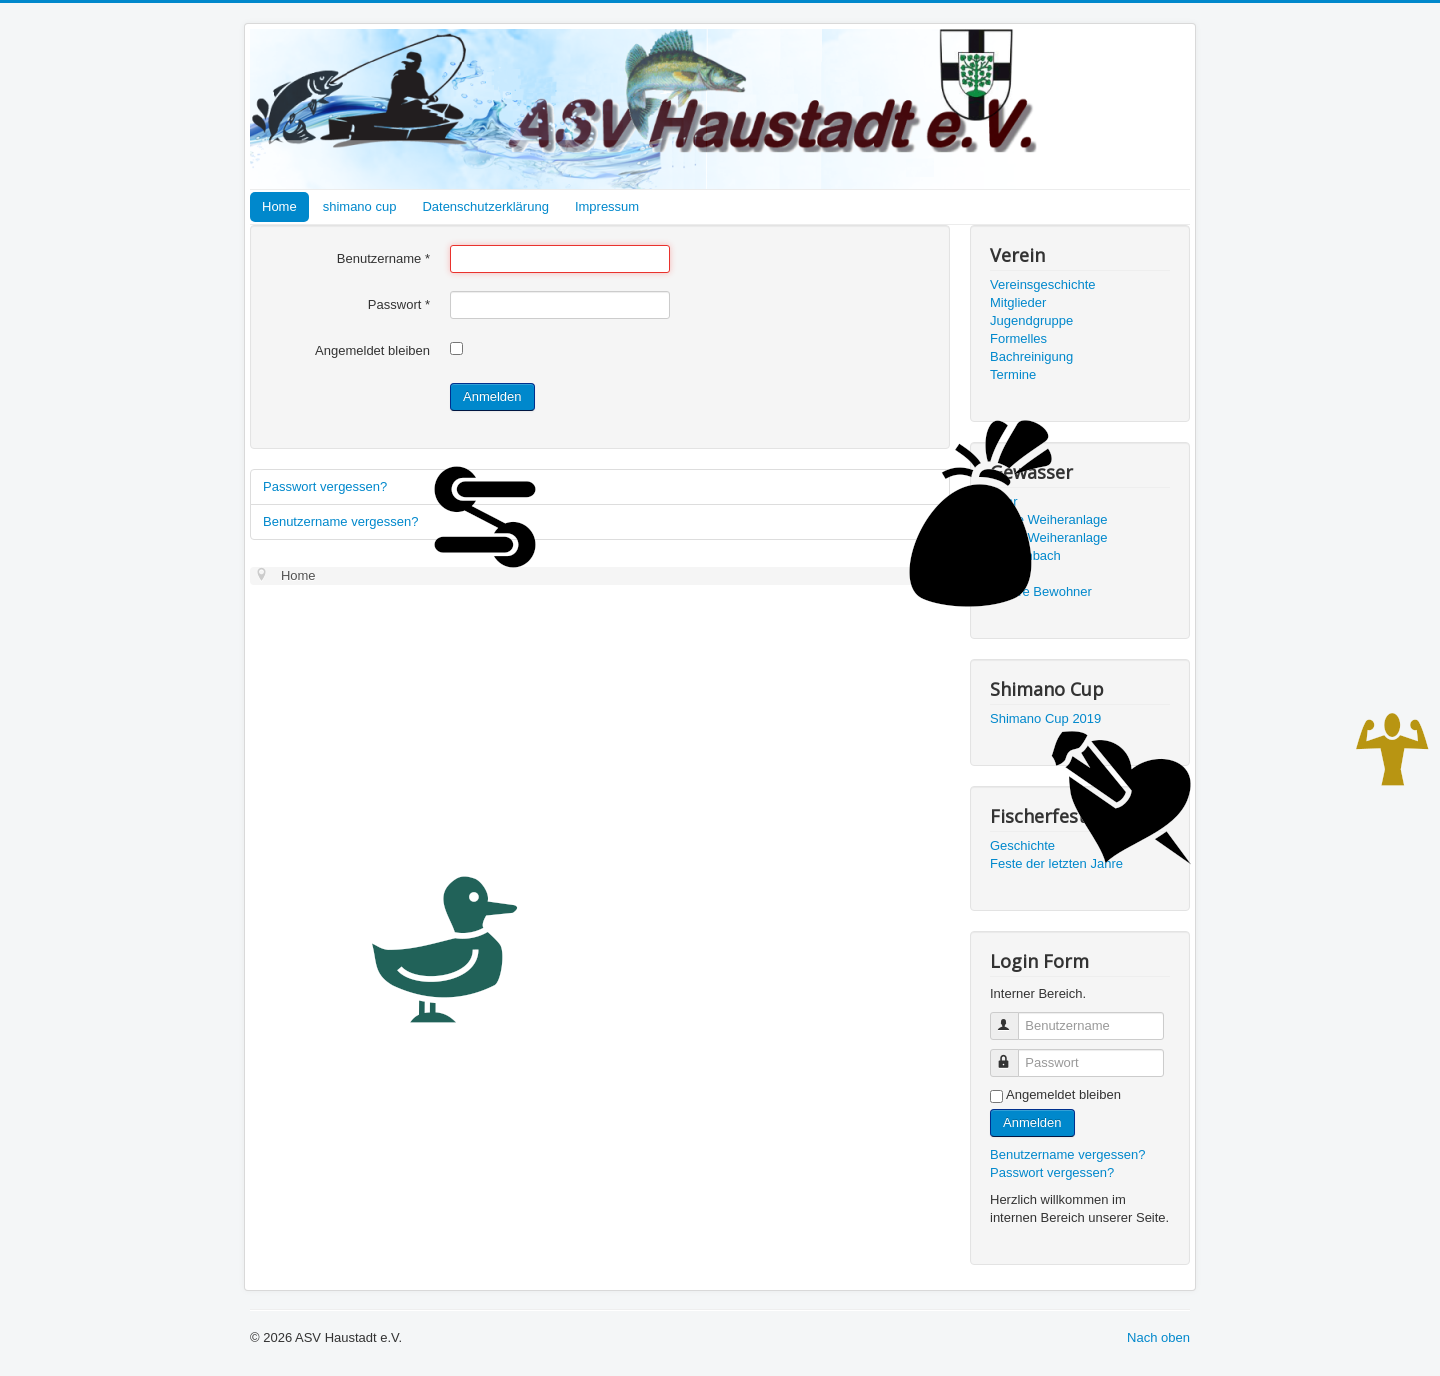 The width and height of the screenshot is (1440, 1376). Describe the element at coordinates (1122, 796) in the screenshot. I see `indicates a broken heart or heartbreak status` at that location.